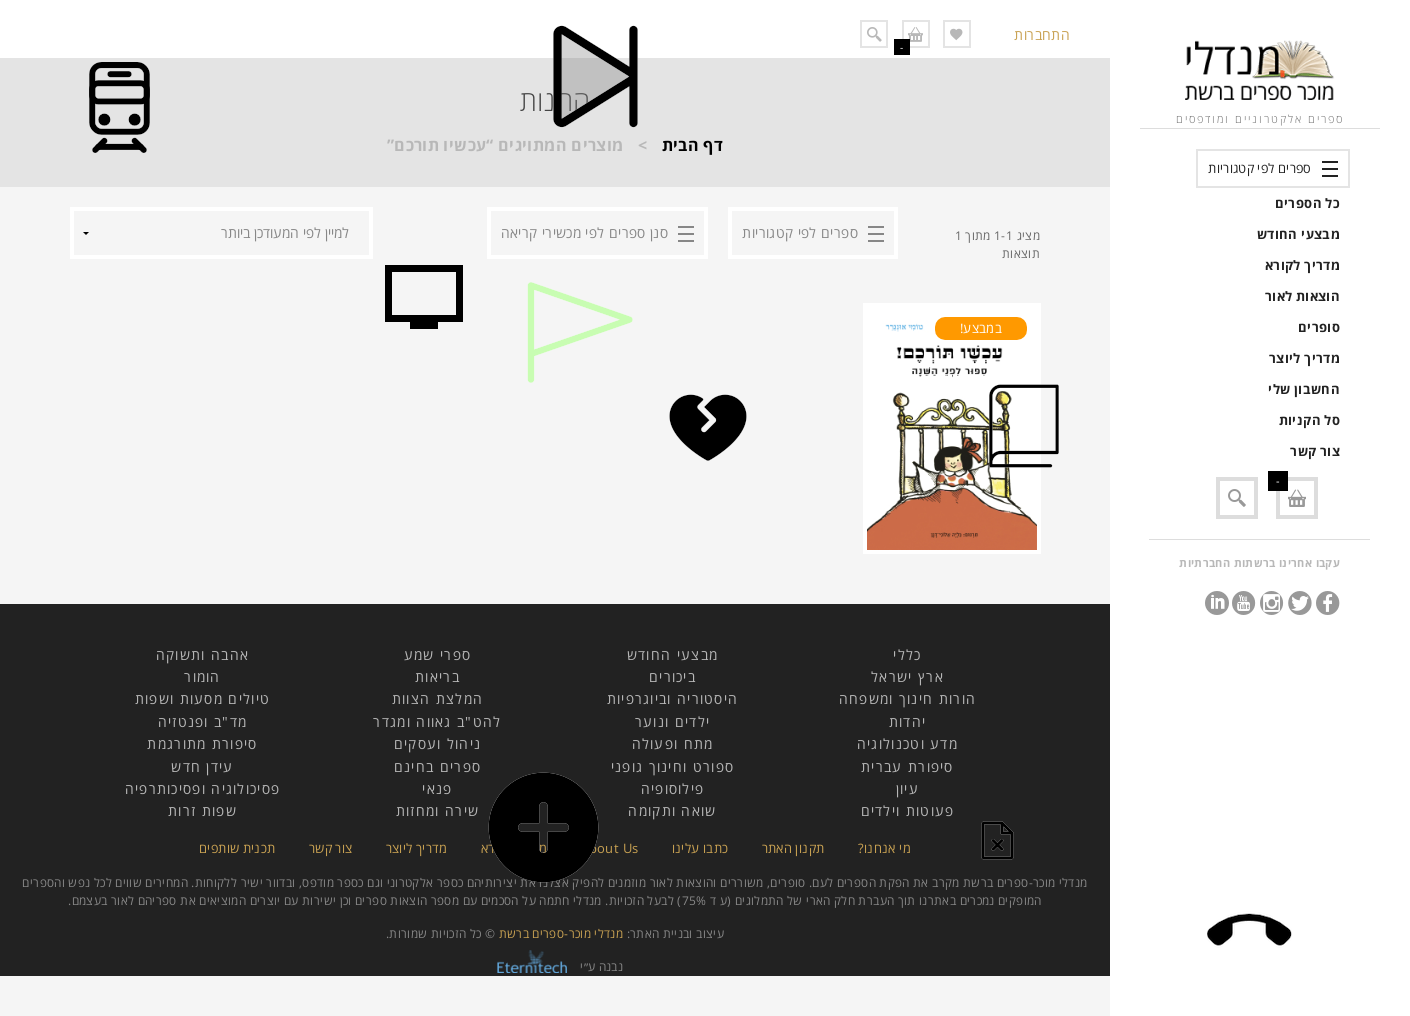 The width and height of the screenshot is (1410, 1016). I want to click on end the current phone call, so click(1249, 931).